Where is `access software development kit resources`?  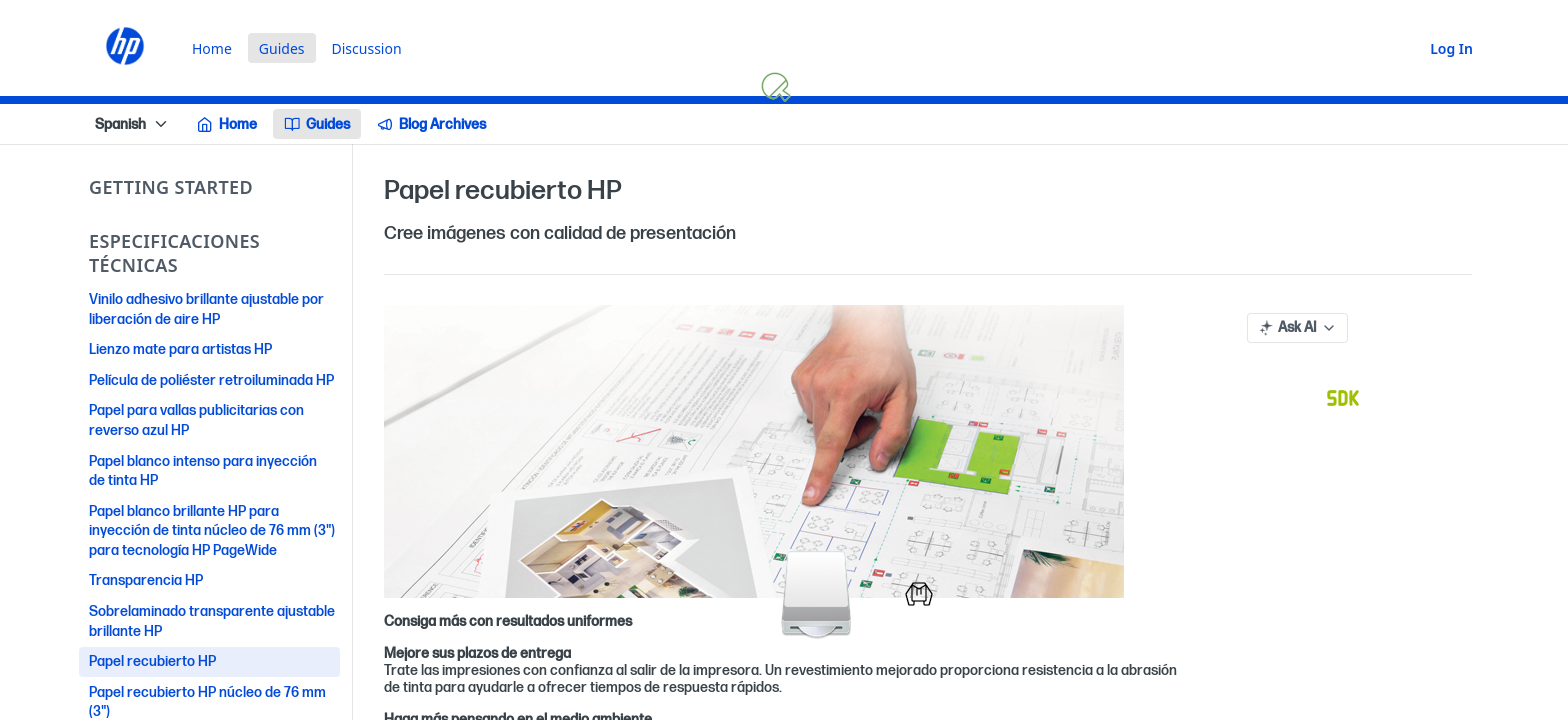 access software development kit resources is located at coordinates (1343, 398).